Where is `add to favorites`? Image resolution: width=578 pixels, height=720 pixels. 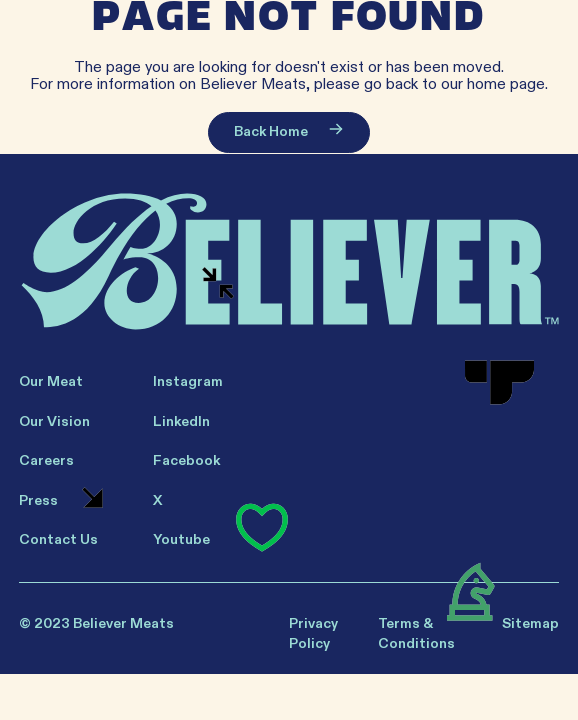 add to favorites is located at coordinates (262, 527).